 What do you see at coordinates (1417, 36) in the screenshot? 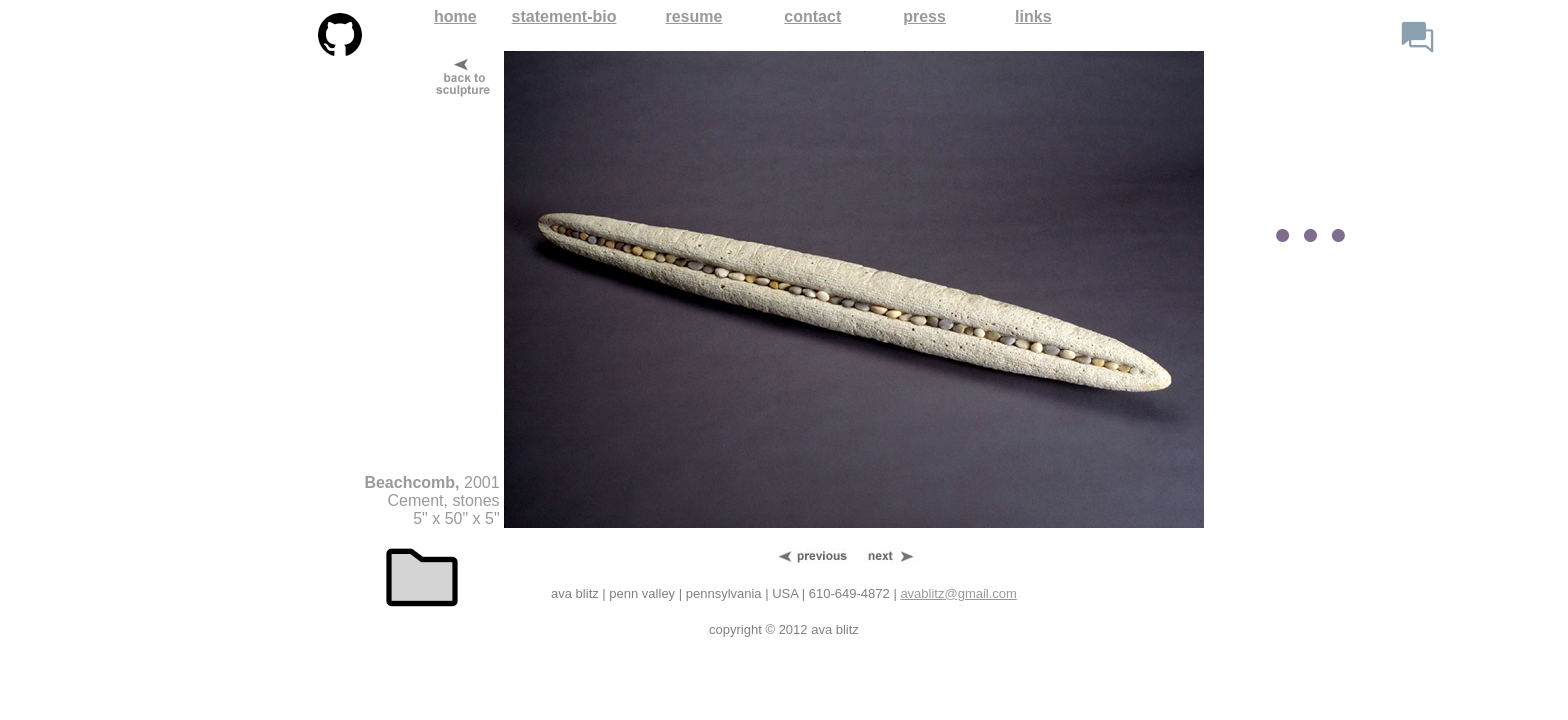
I see `open your conversations` at bounding box center [1417, 36].